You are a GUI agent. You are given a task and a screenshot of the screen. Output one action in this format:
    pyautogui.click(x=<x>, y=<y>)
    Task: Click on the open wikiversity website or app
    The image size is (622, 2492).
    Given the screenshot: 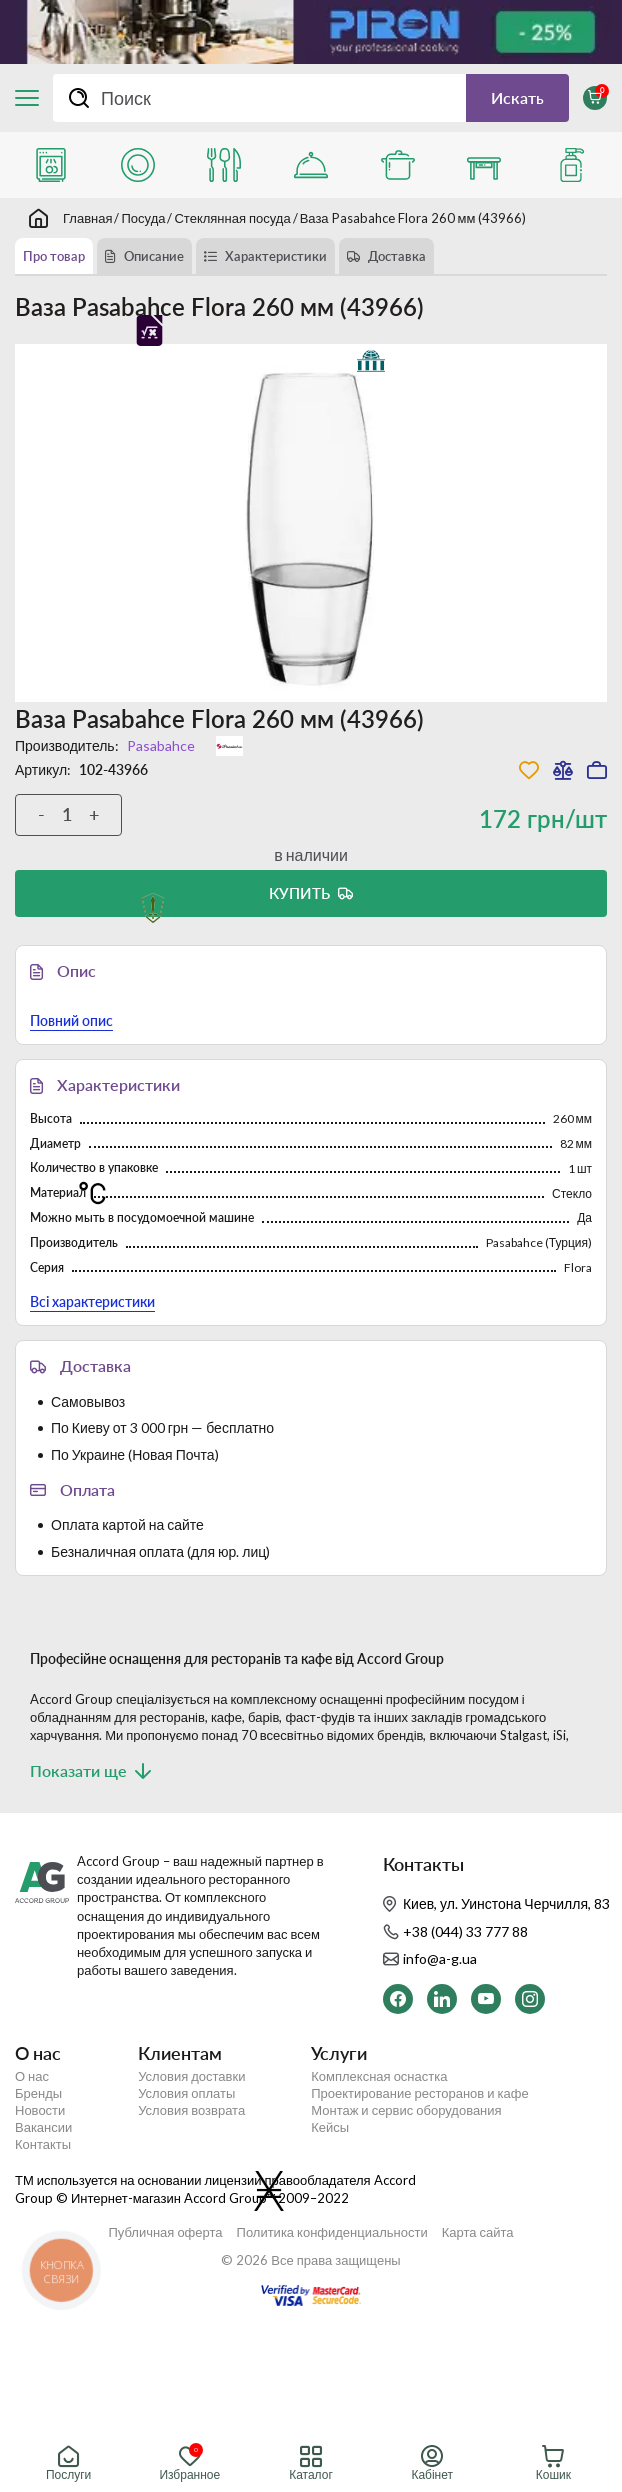 What is the action you would take?
    pyautogui.click(x=371, y=361)
    